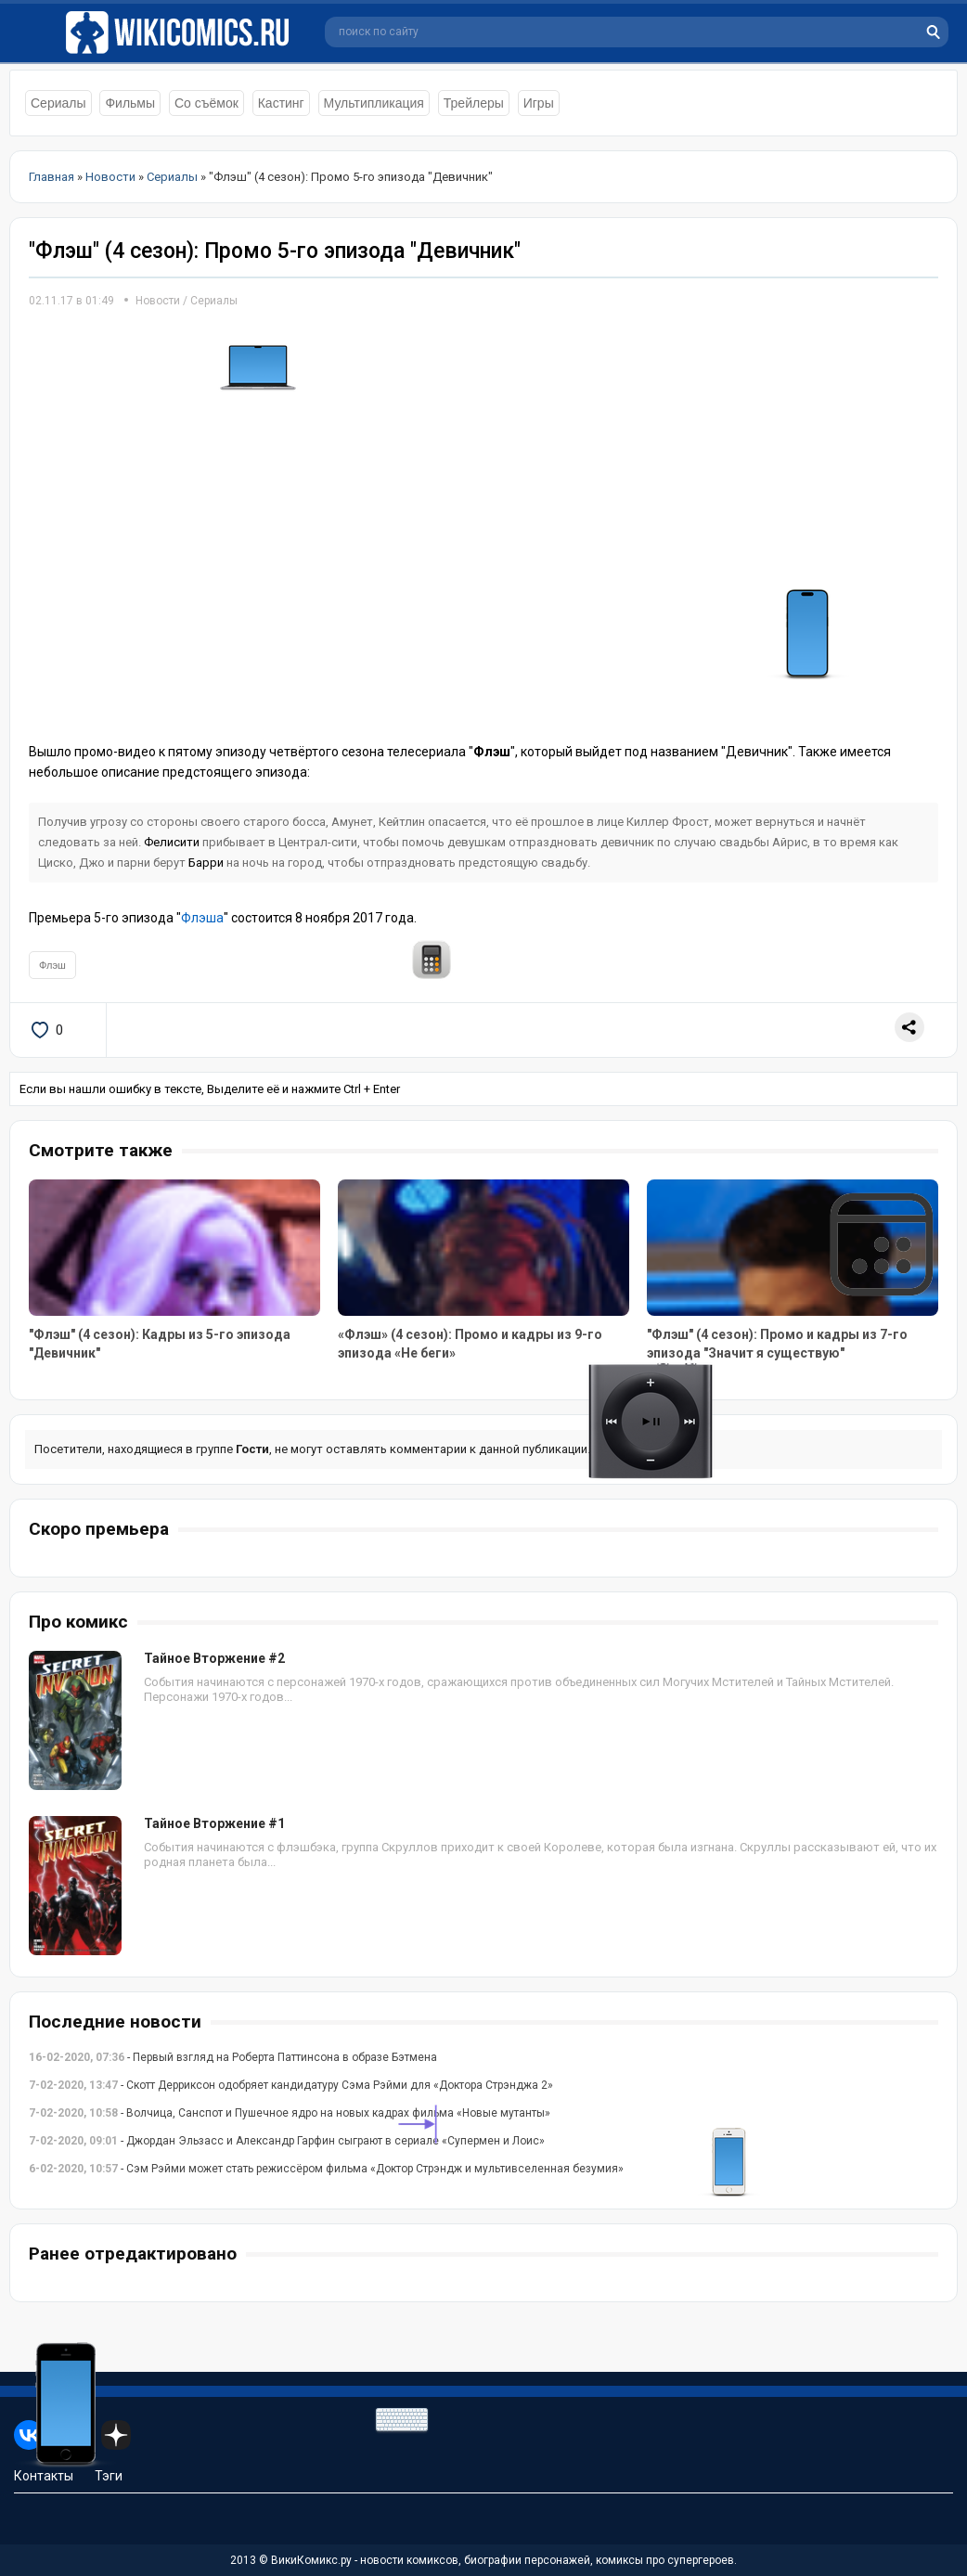 This screenshot has width=967, height=2576. I want to click on iPhone 15 device icon, so click(807, 635).